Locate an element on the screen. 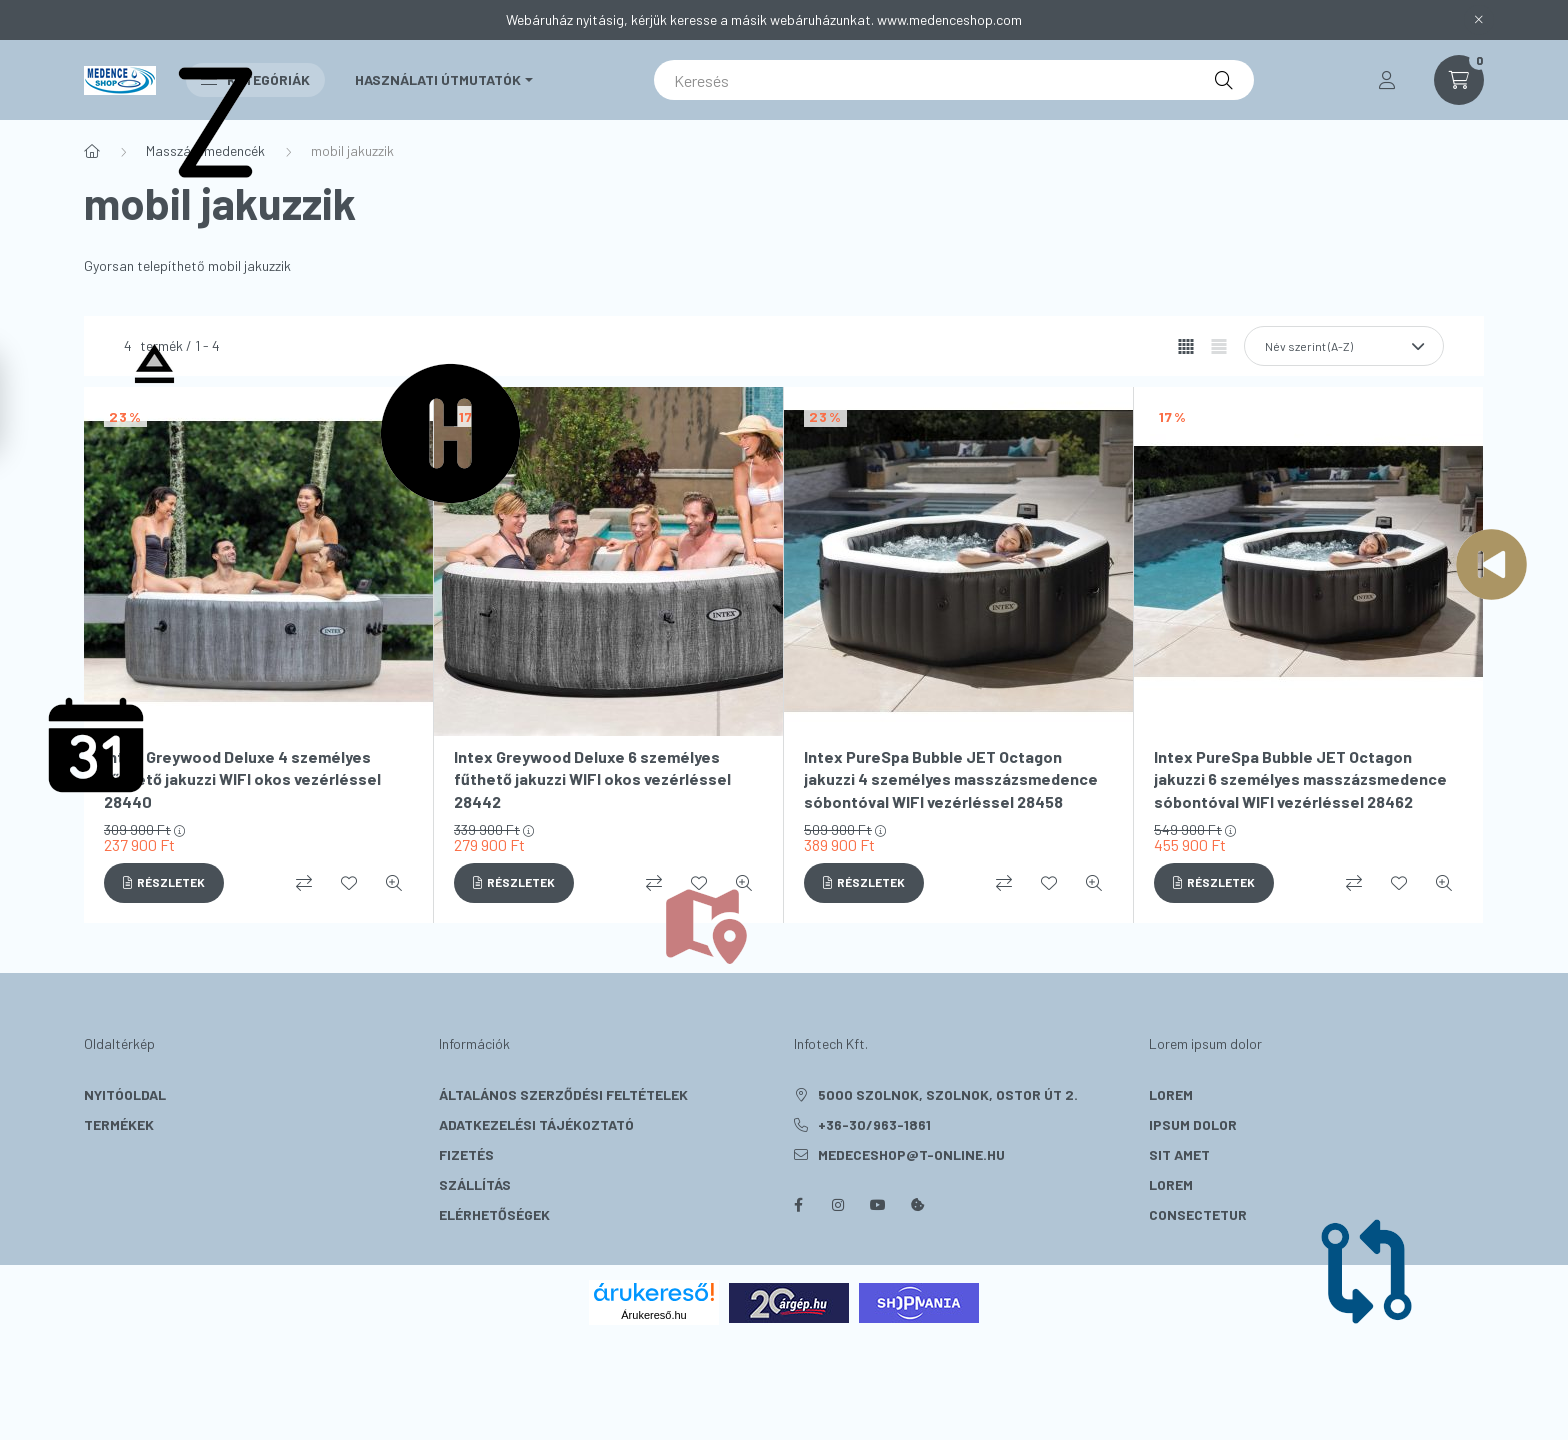  compare branches or commits in version control is located at coordinates (1366, 1271).